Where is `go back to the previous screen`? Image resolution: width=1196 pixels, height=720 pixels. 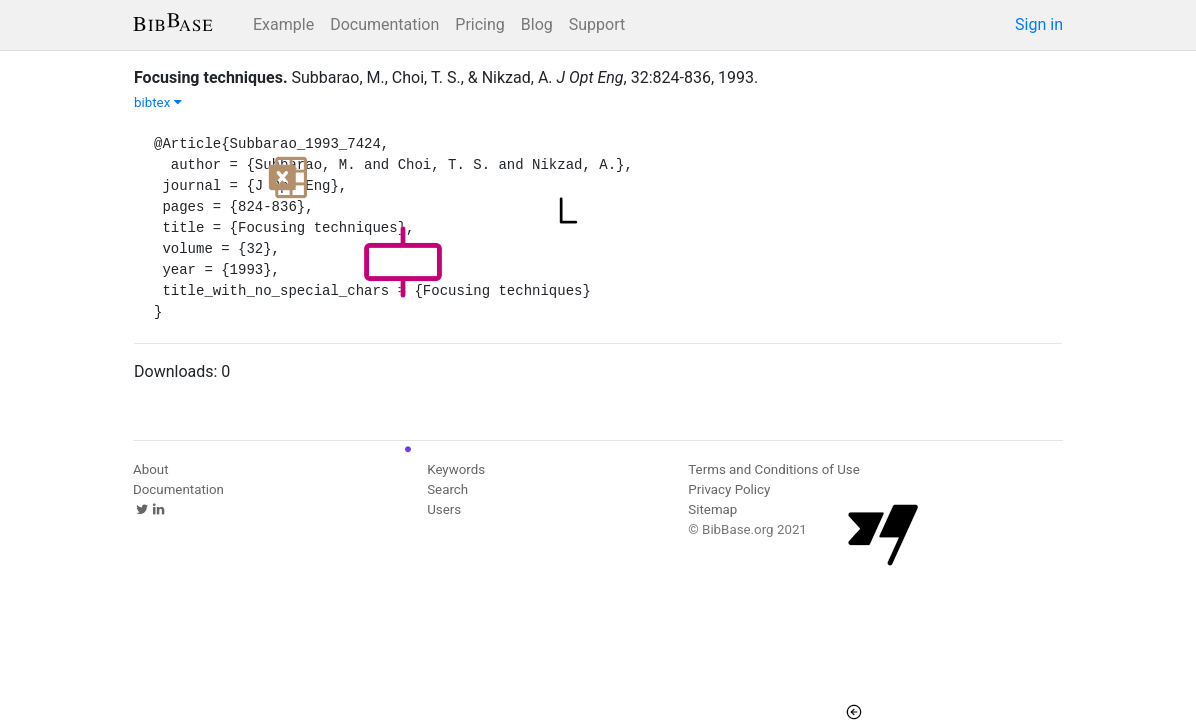
go back to the previous screen is located at coordinates (854, 712).